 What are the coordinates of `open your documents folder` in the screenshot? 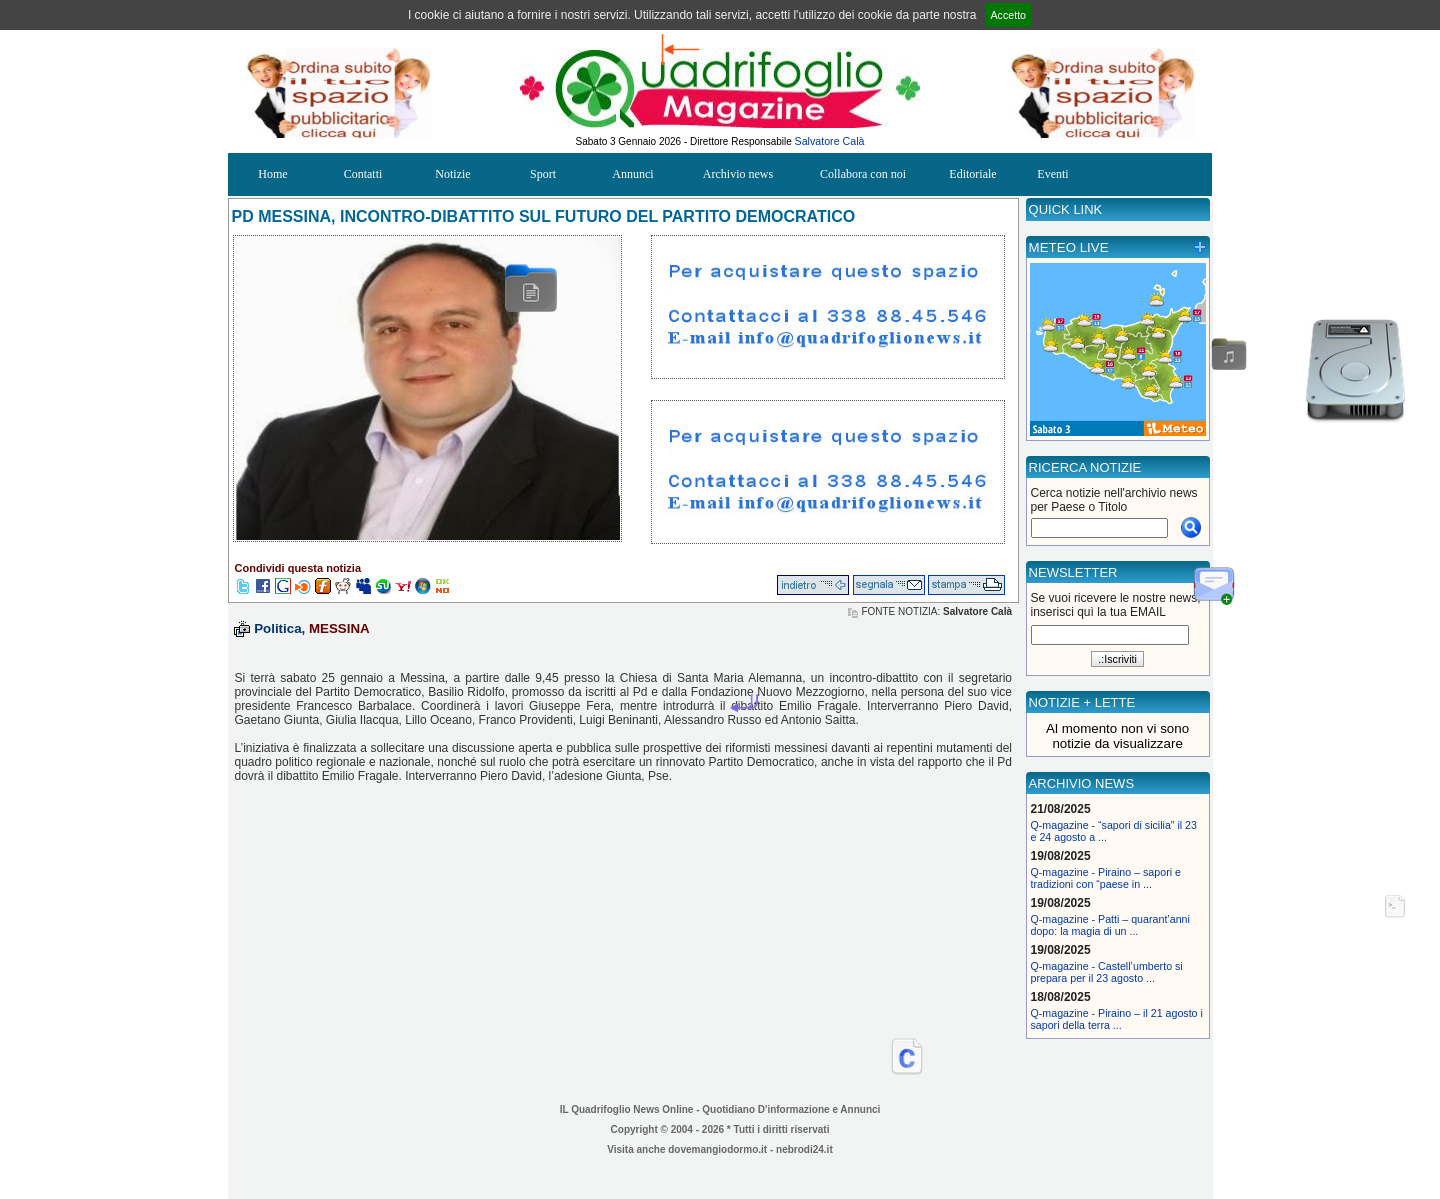 It's located at (531, 288).